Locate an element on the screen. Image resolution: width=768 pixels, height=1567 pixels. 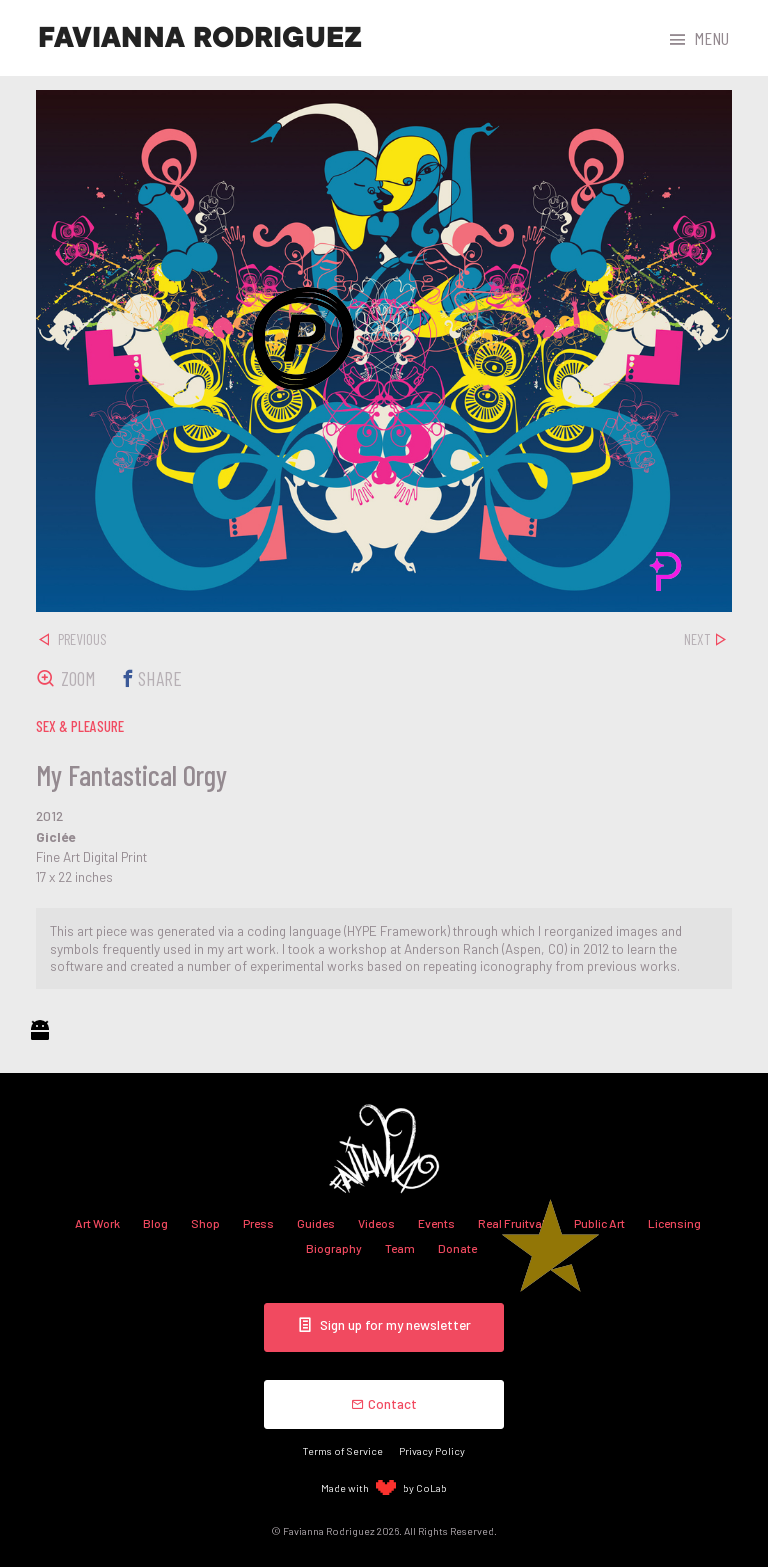
android operating system logo is located at coordinates (40, 1030).